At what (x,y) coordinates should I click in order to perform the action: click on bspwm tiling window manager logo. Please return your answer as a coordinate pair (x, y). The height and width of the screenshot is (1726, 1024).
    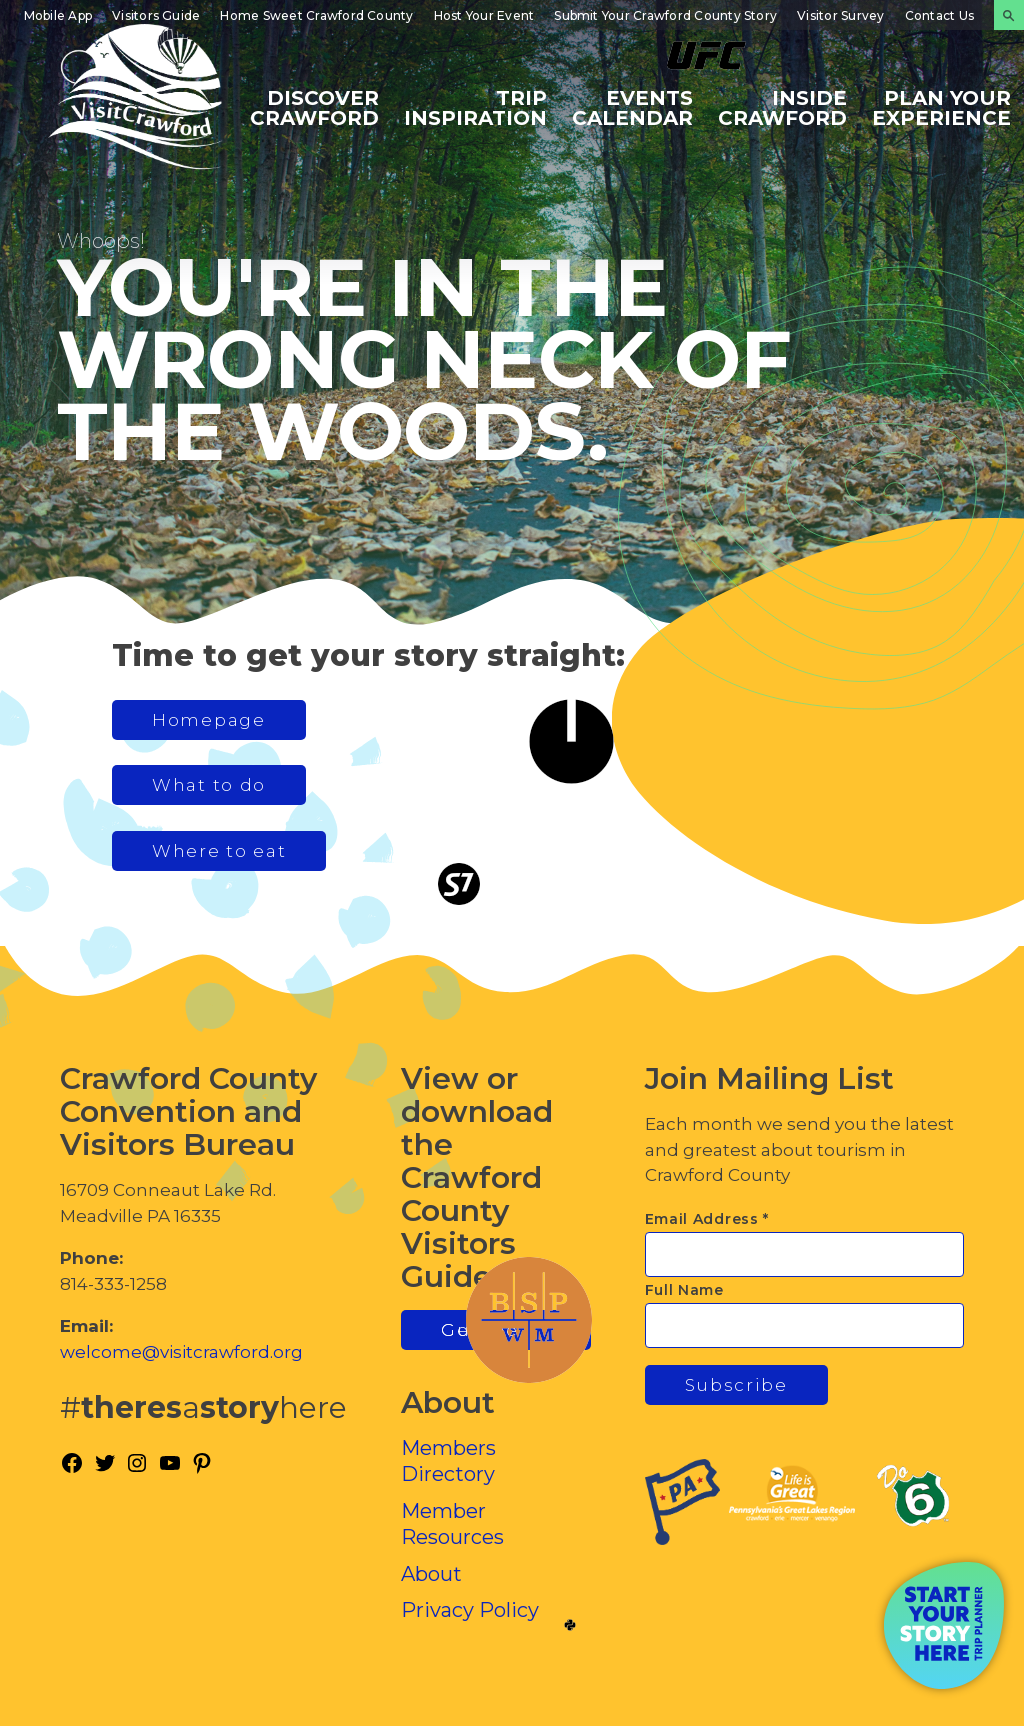
    Looking at the image, I should click on (529, 1320).